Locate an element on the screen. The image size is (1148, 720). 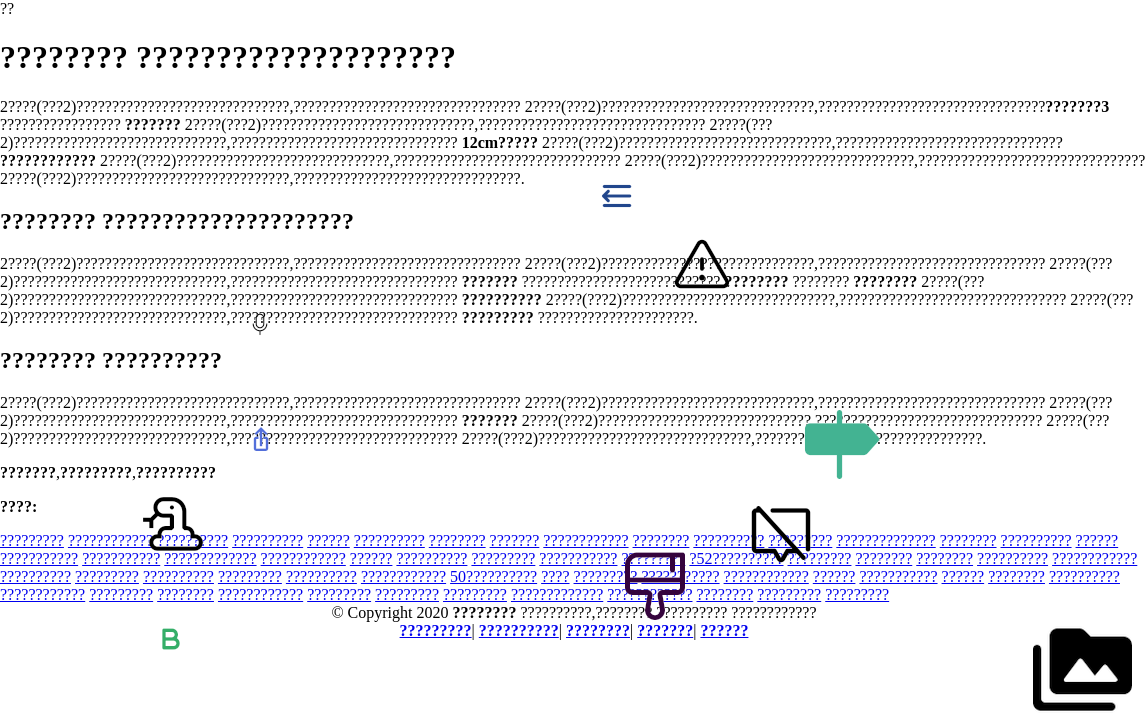
navigate to directions or wayfinding is located at coordinates (839, 444).